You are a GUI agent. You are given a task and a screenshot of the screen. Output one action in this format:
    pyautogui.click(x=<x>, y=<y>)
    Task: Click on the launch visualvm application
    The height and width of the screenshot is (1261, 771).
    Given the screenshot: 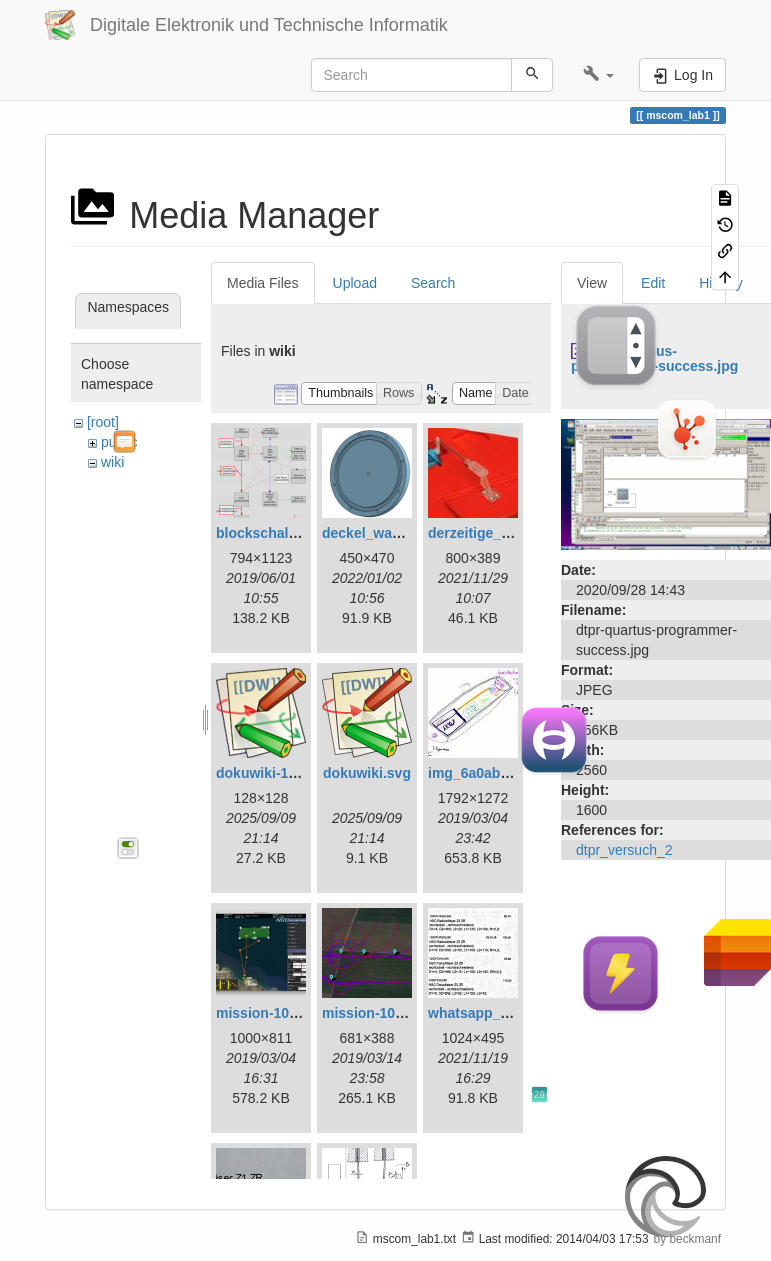 What is the action you would take?
    pyautogui.click(x=687, y=429)
    